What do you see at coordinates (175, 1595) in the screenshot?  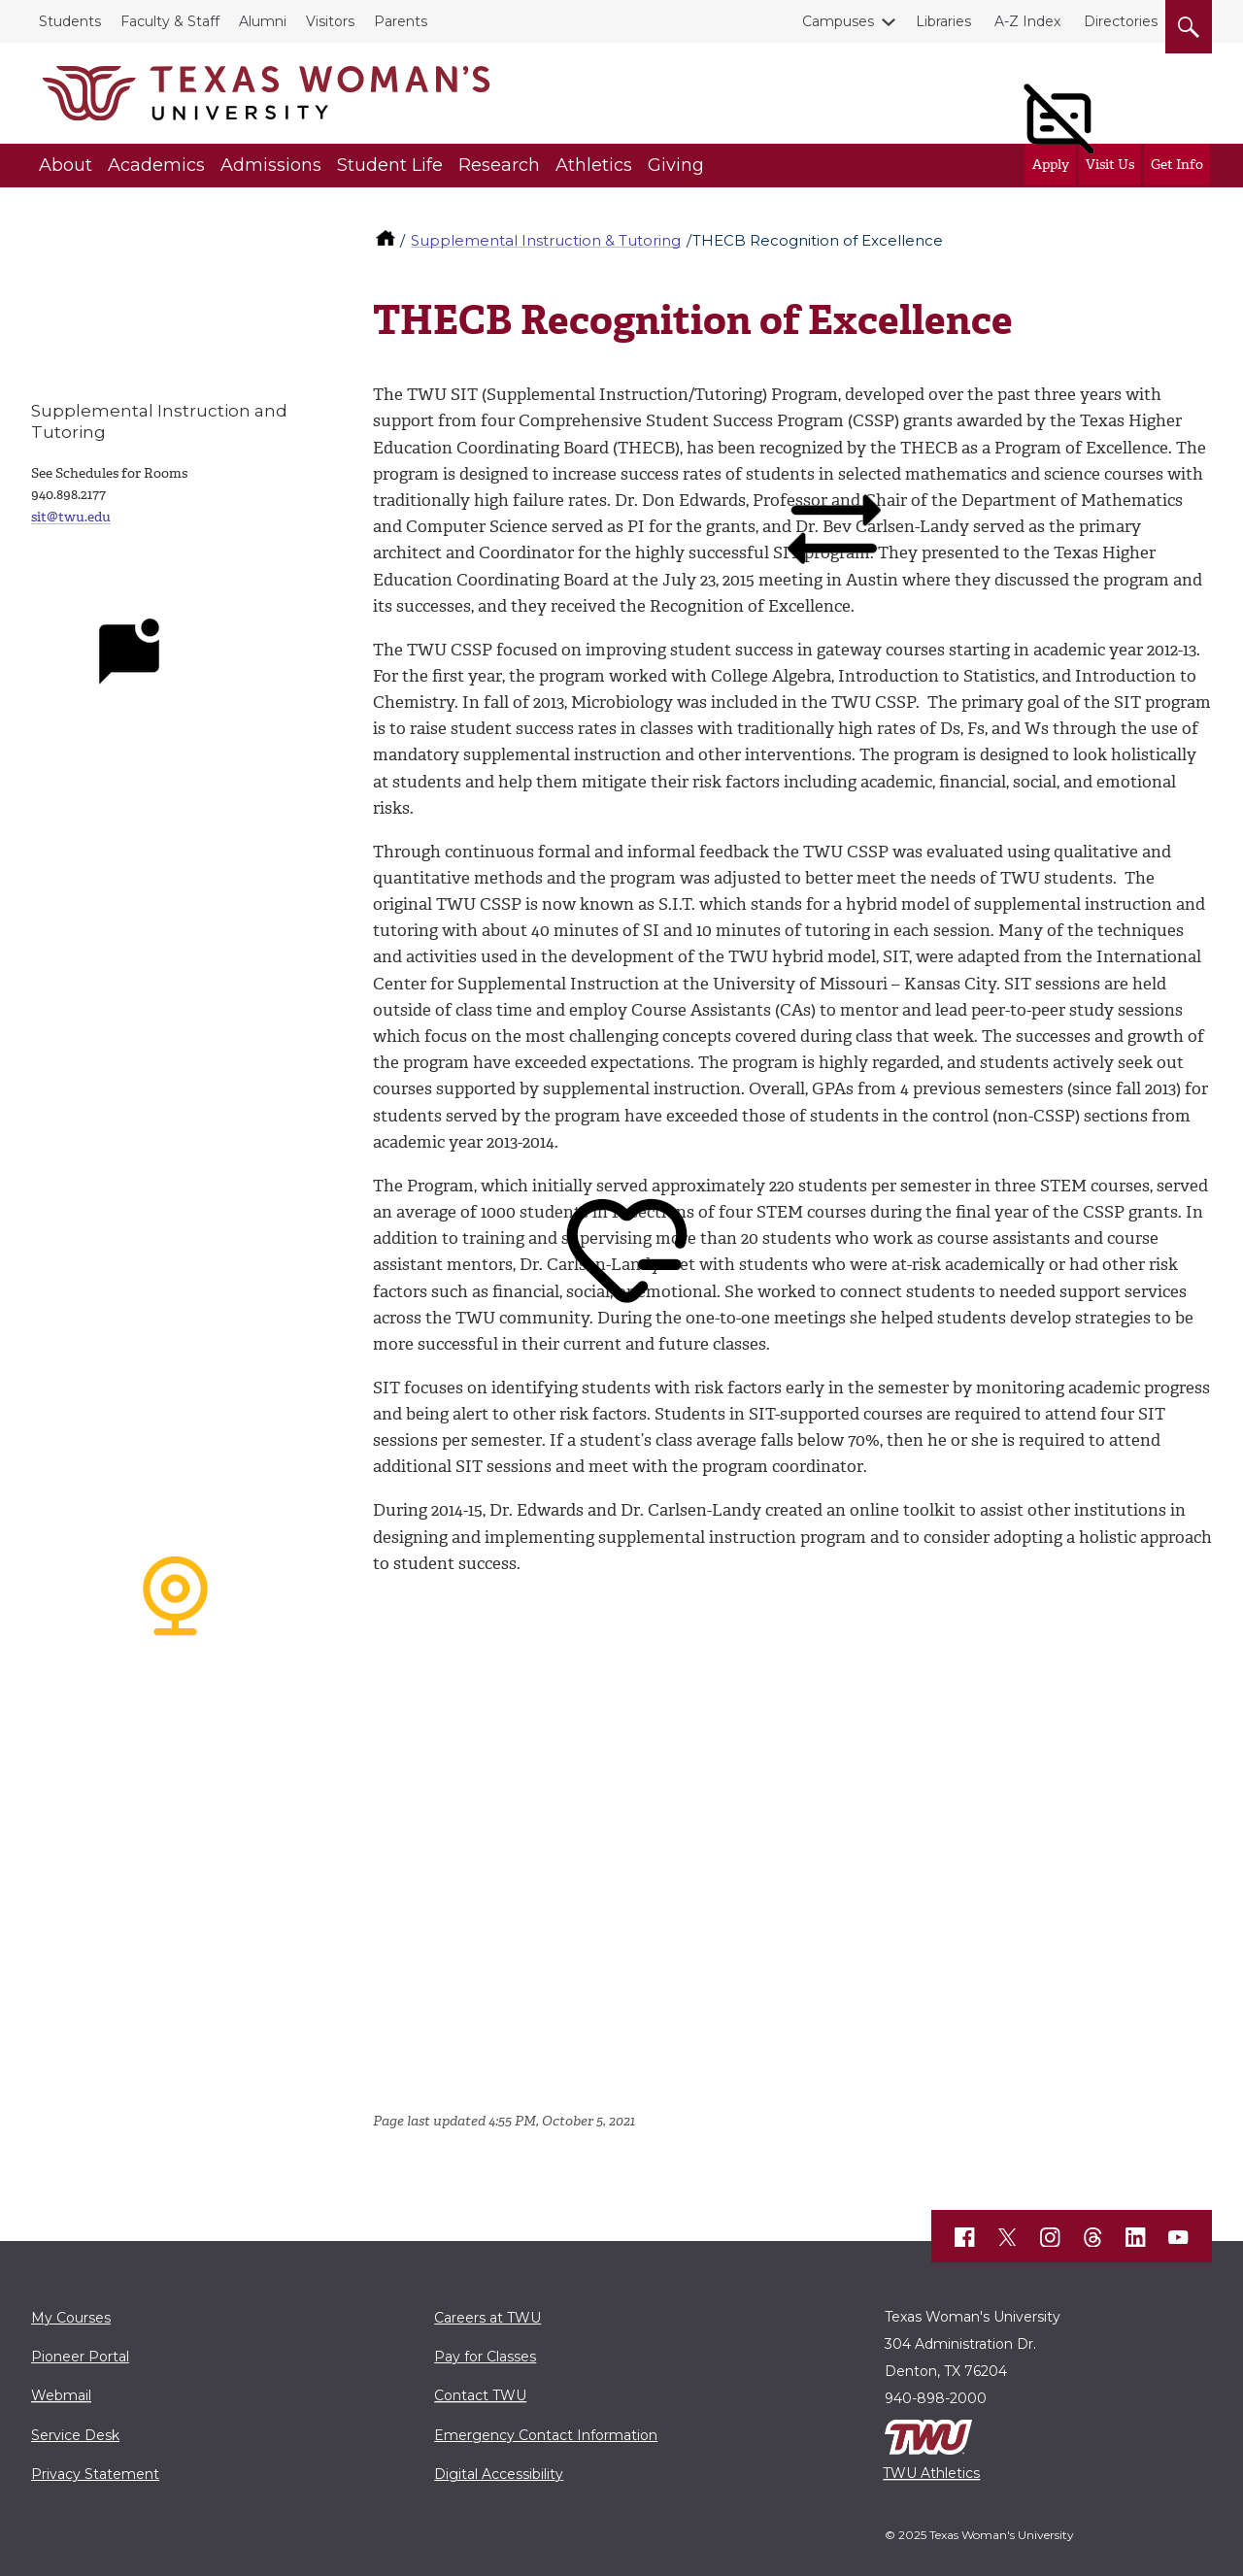 I see `access webcam or camera settings` at bounding box center [175, 1595].